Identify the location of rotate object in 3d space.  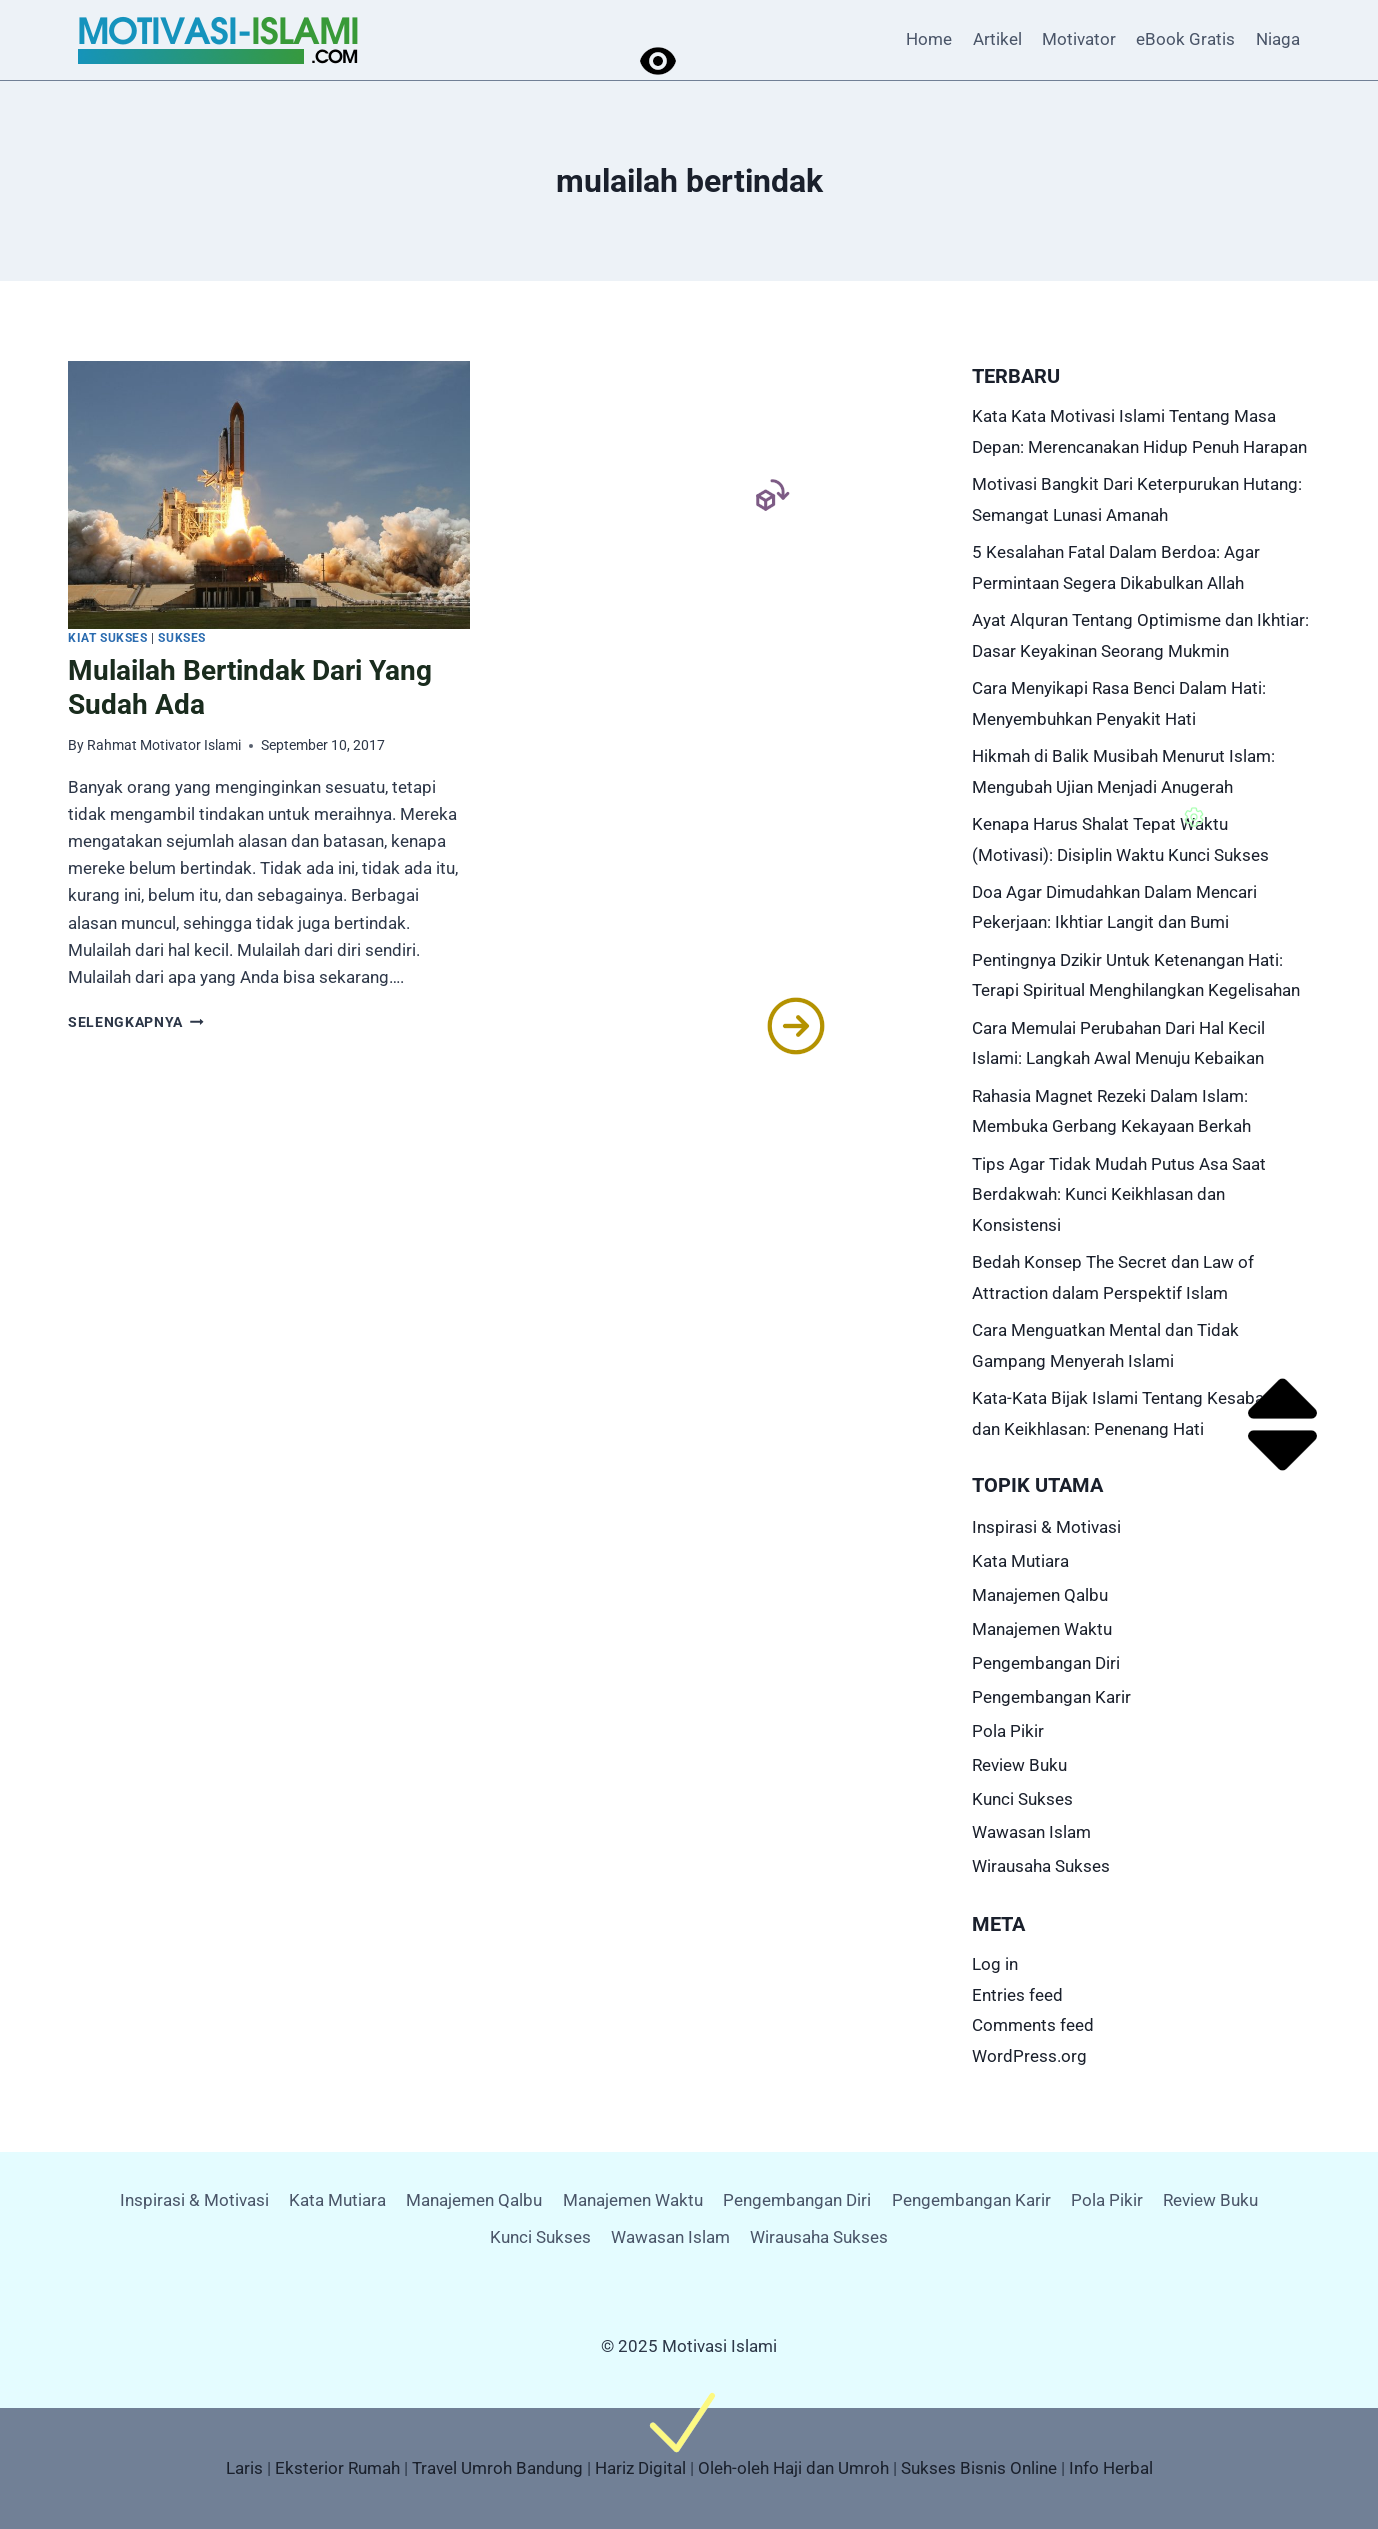
(772, 495).